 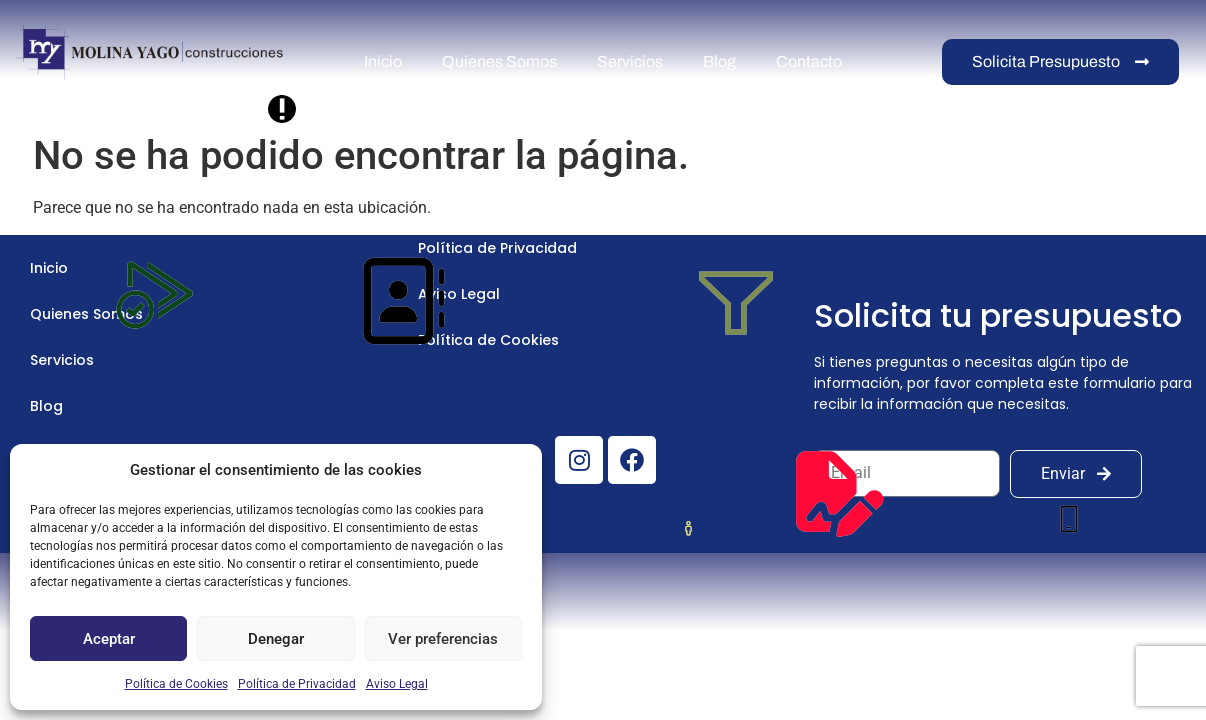 I want to click on filter or sort list items, so click(x=736, y=303).